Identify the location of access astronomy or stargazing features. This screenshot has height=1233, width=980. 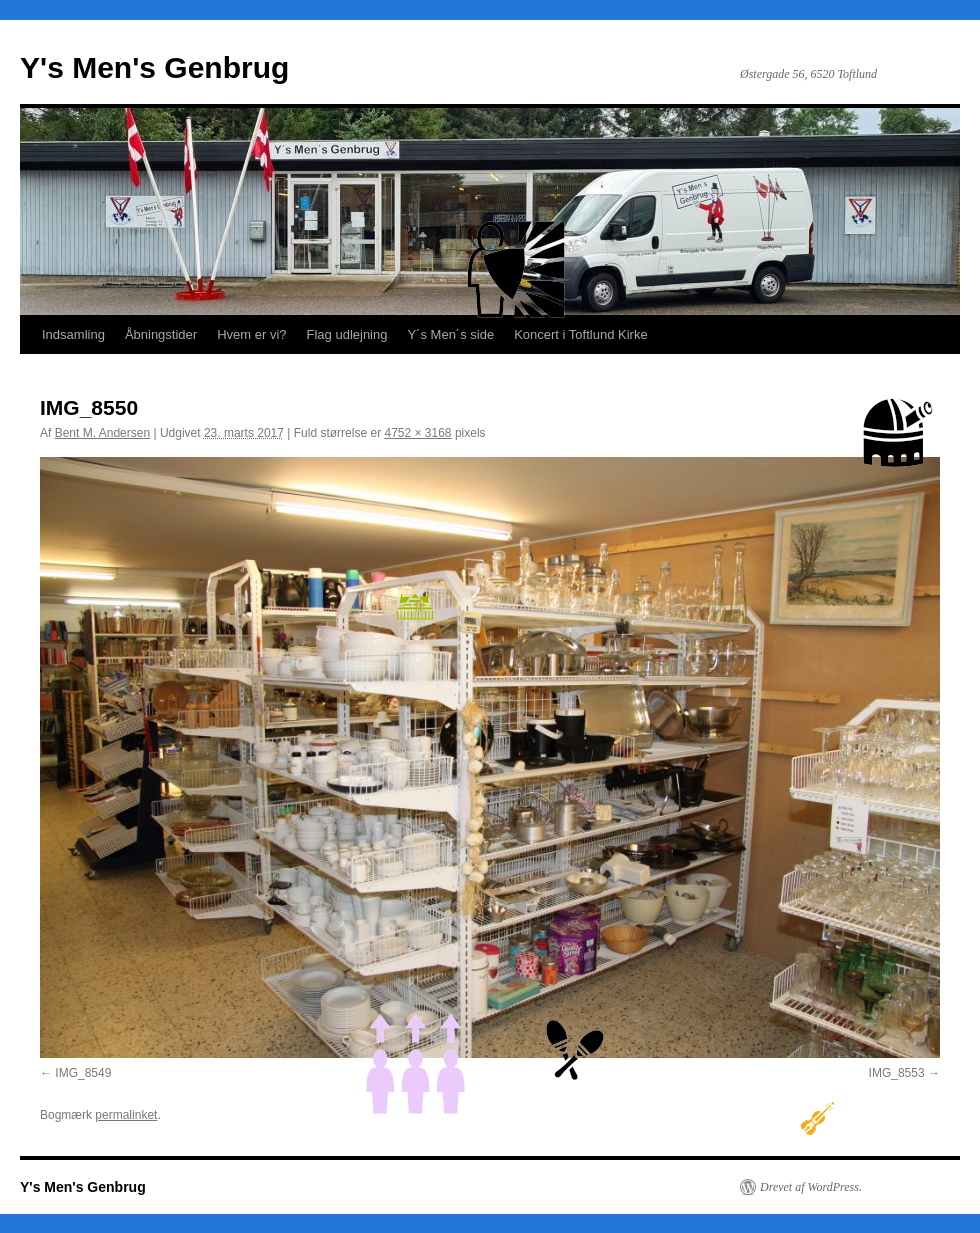
(898, 428).